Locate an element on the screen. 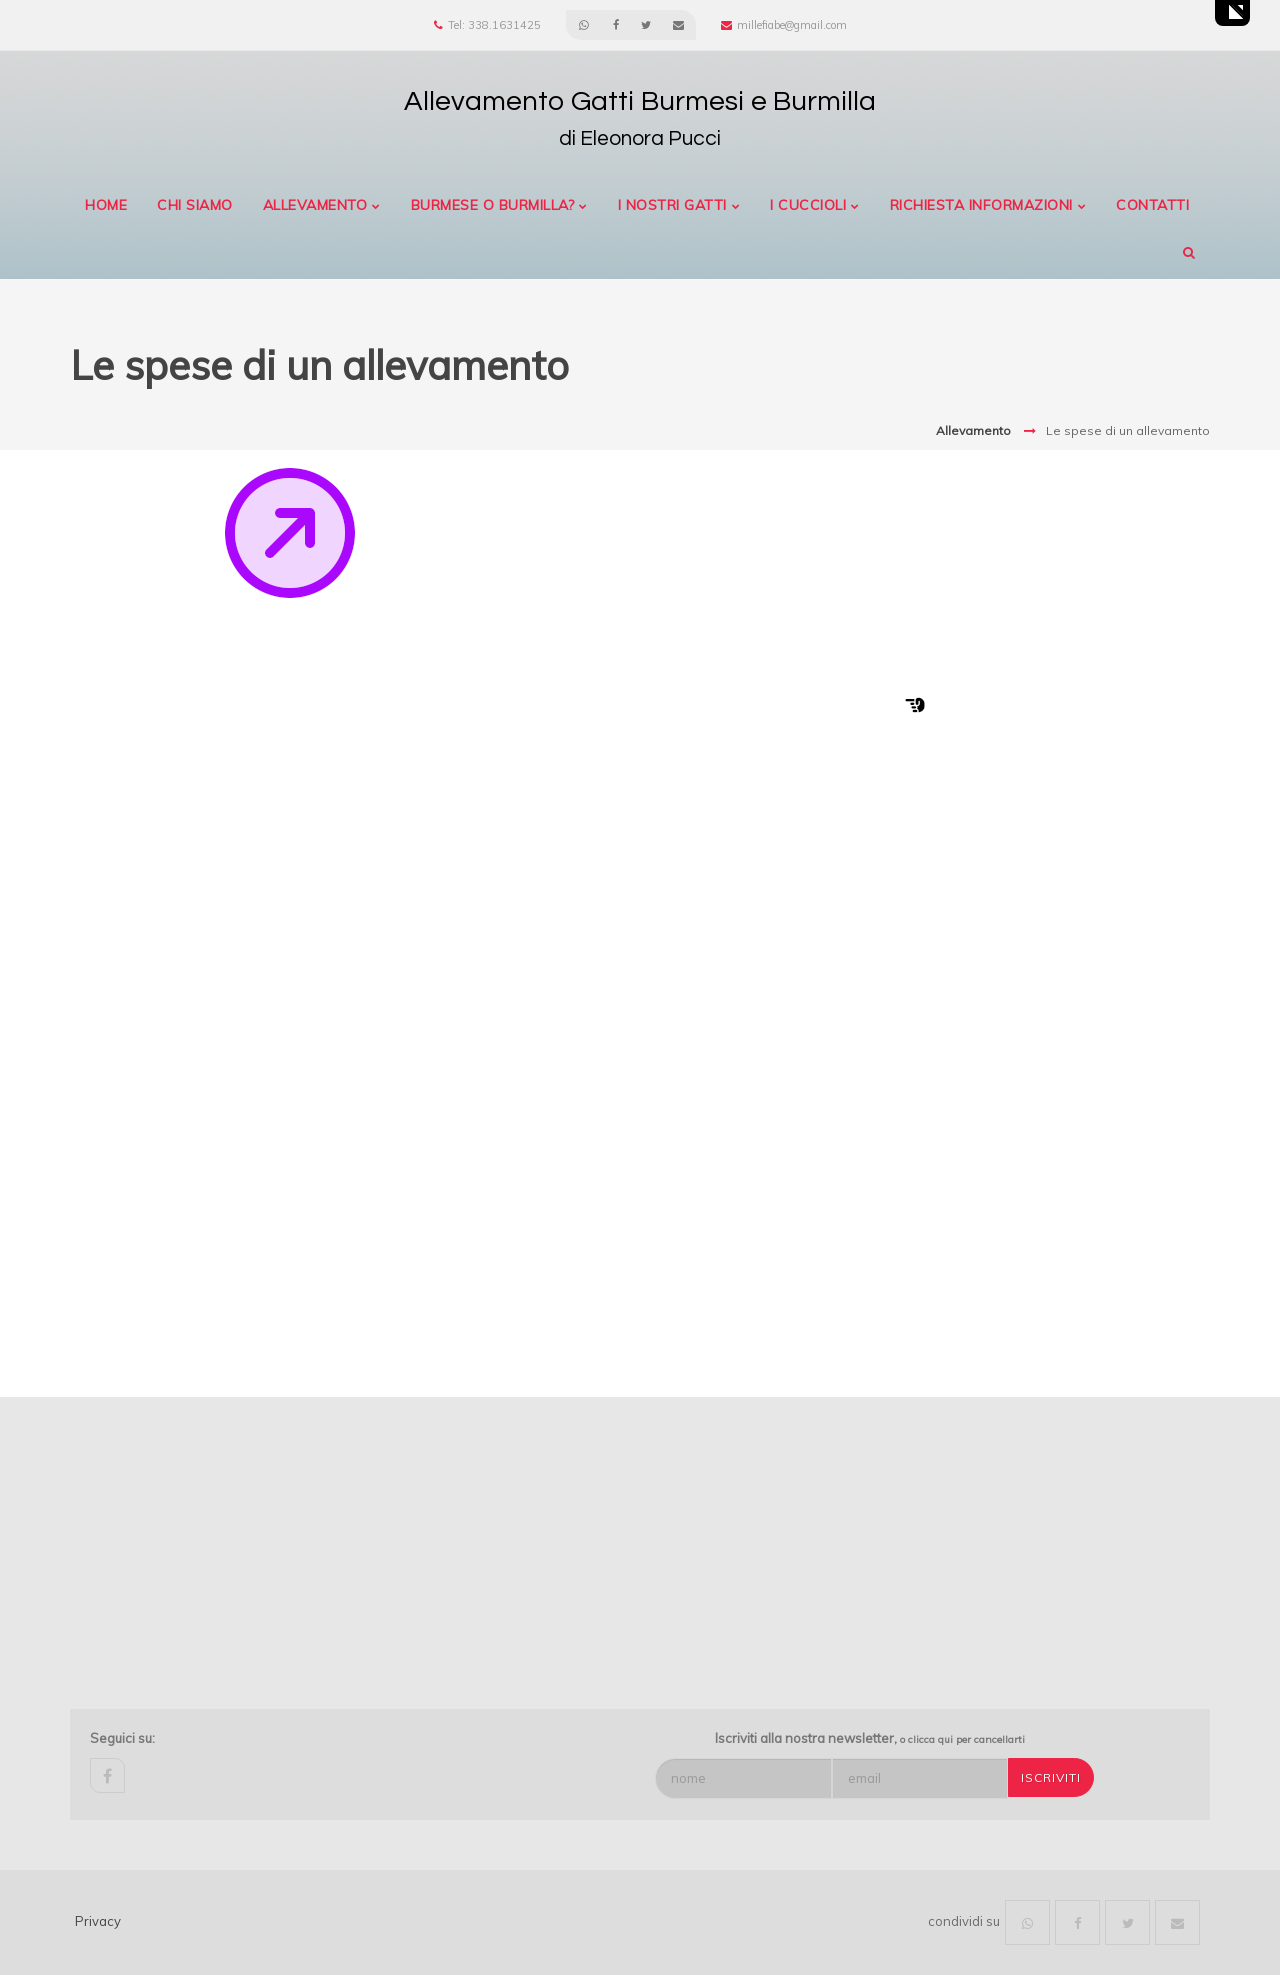 This screenshot has height=1975, width=1280. open link in new tab or external window is located at coordinates (290, 533).